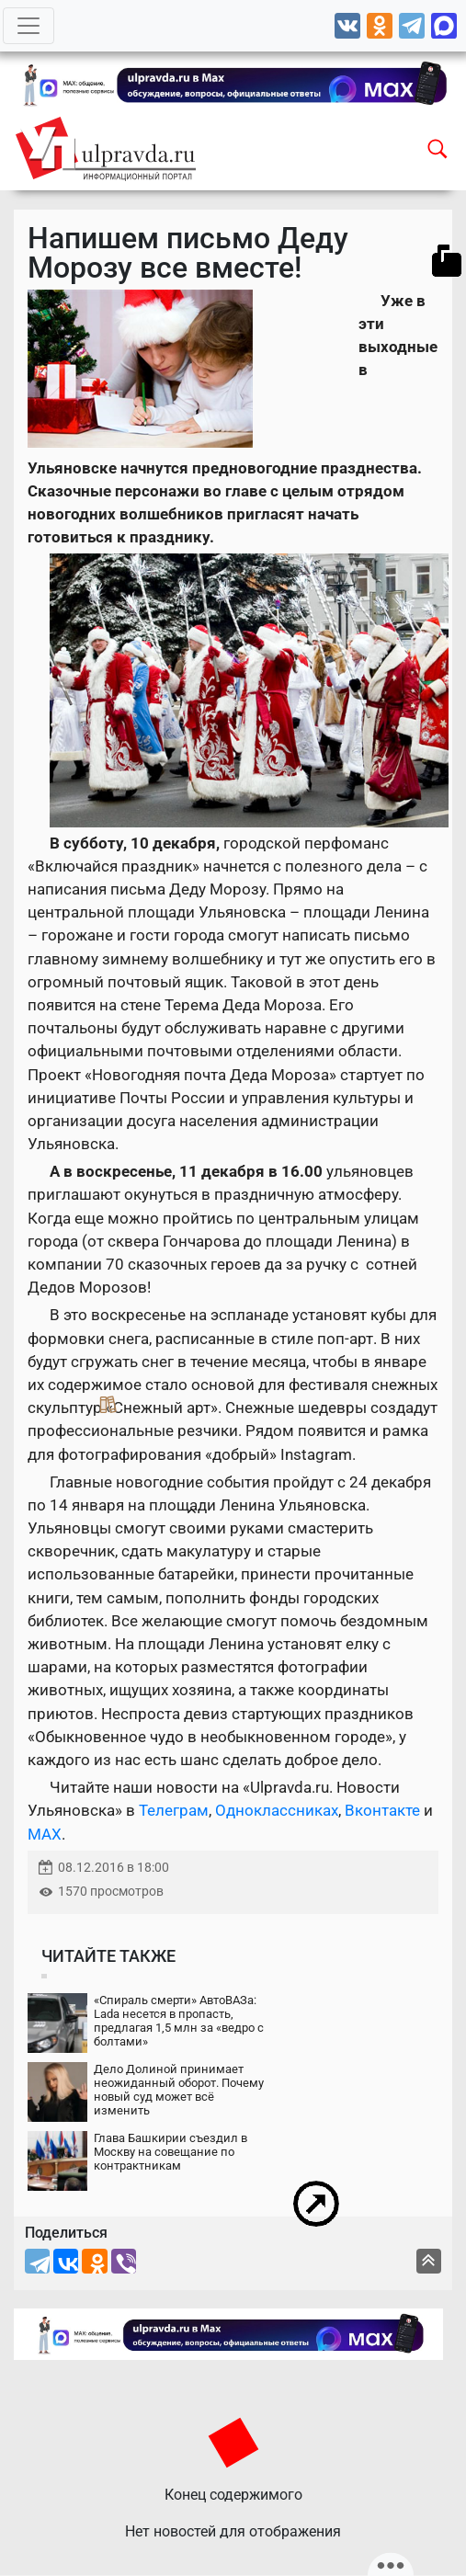  What do you see at coordinates (447, 262) in the screenshot?
I see `indicates unread mail in your mailbox` at bounding box center [447, 262].